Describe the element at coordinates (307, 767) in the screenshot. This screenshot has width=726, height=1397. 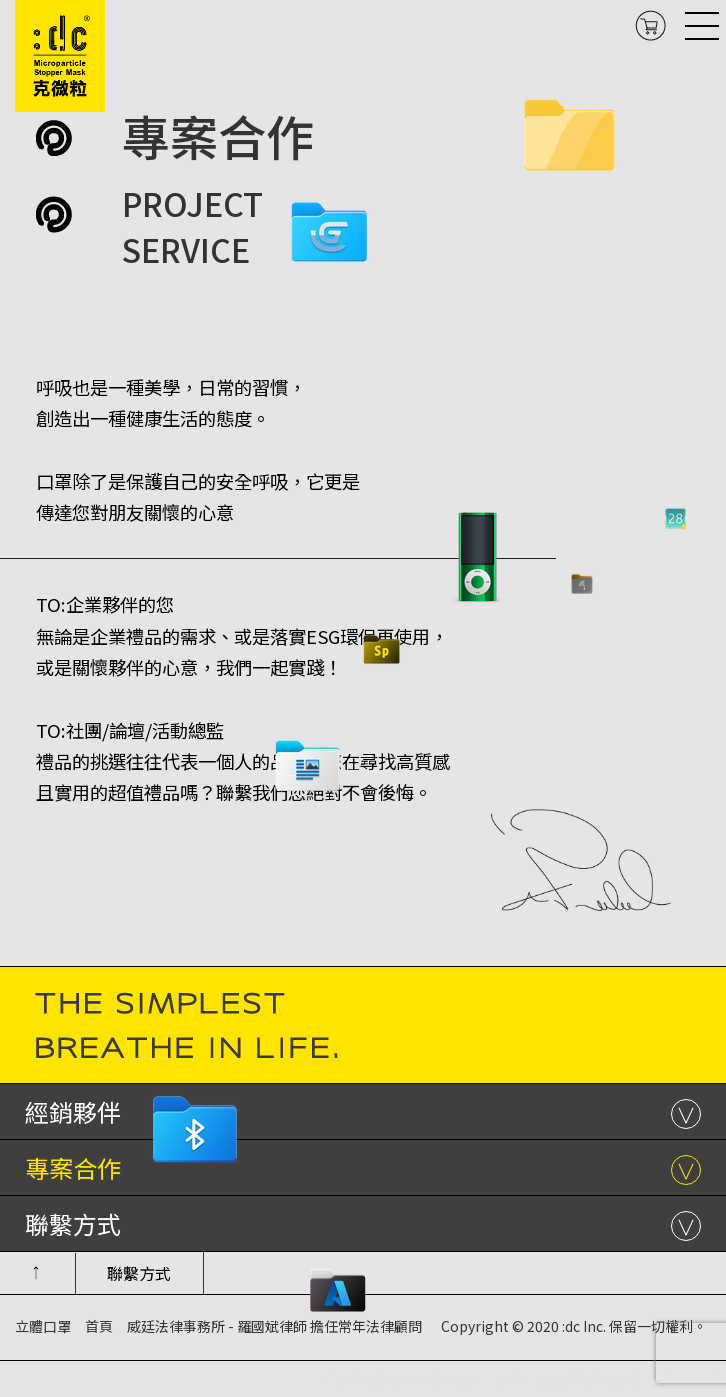
I see `open folder containing LibreOffice Writer documents` at that location.